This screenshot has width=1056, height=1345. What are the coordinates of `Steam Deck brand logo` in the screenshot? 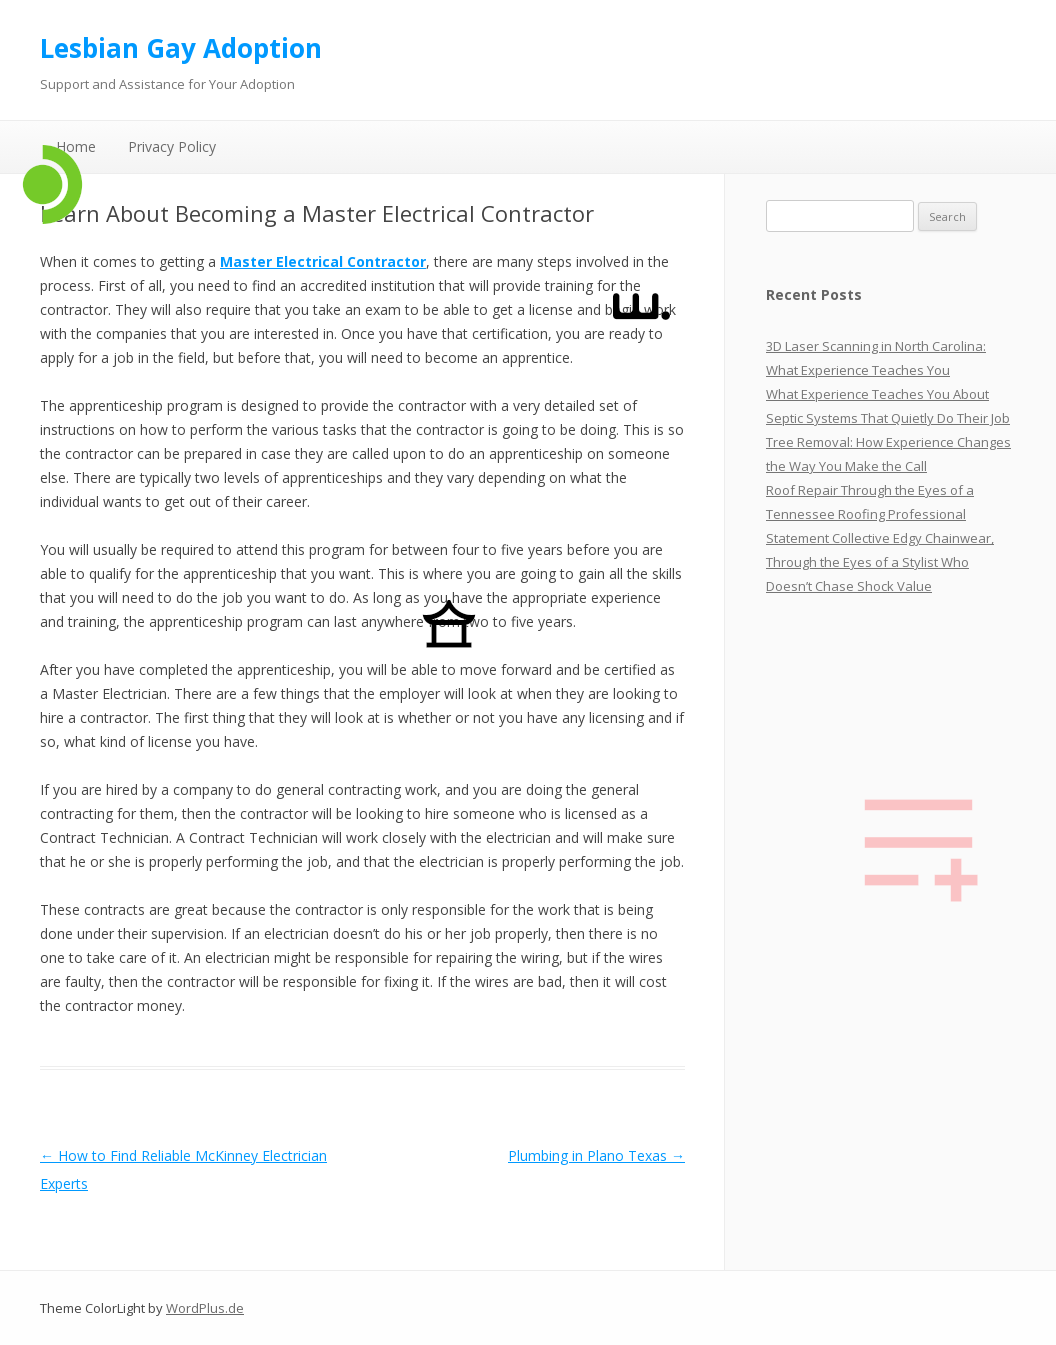 It's located at (52, 184).